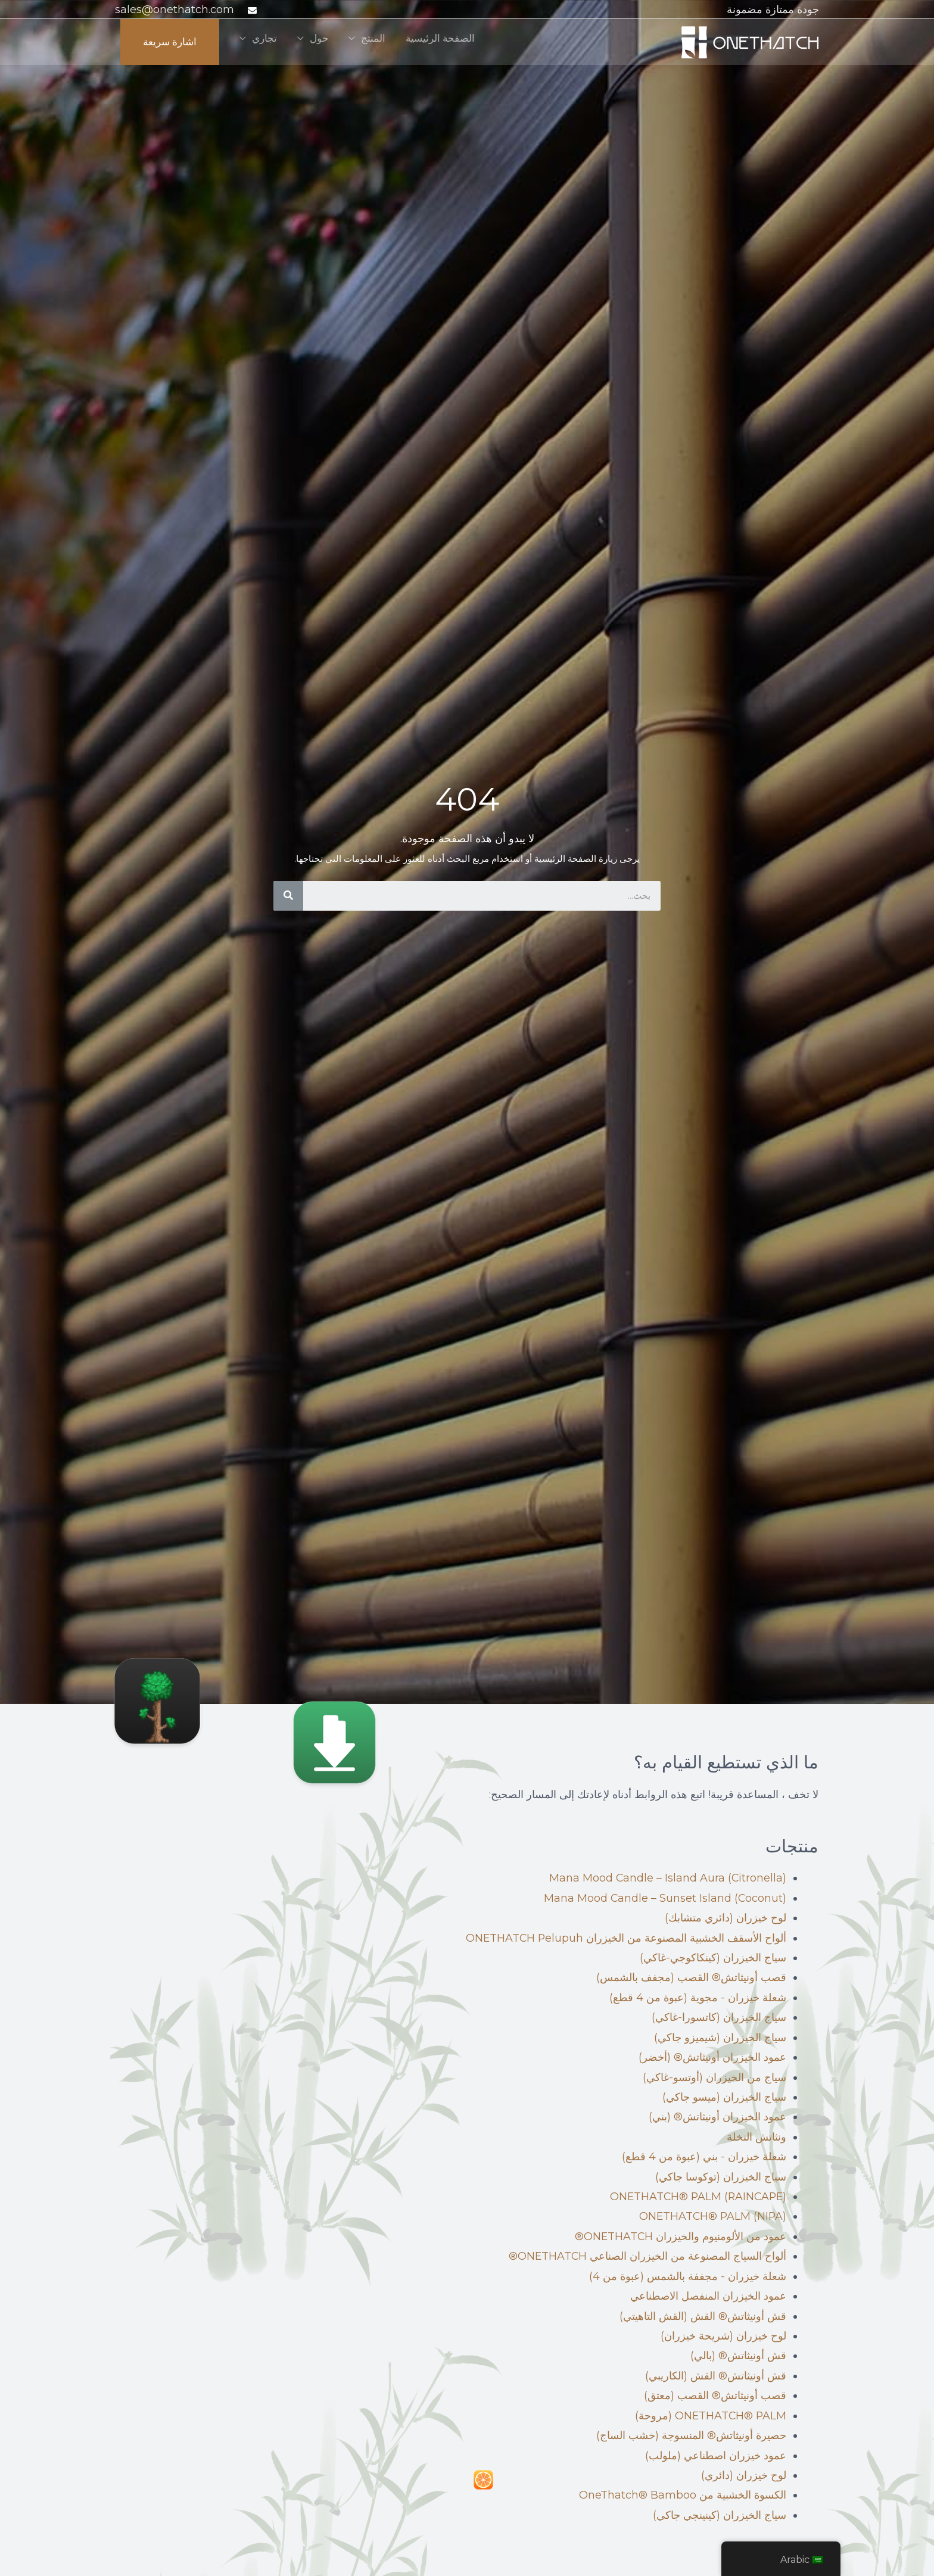 Image resolution: width=934 pixels, height=2576 pixels. Describe the element at coordinates (483, 2480) in the screenshot. I see `open clementine music player` at that location.